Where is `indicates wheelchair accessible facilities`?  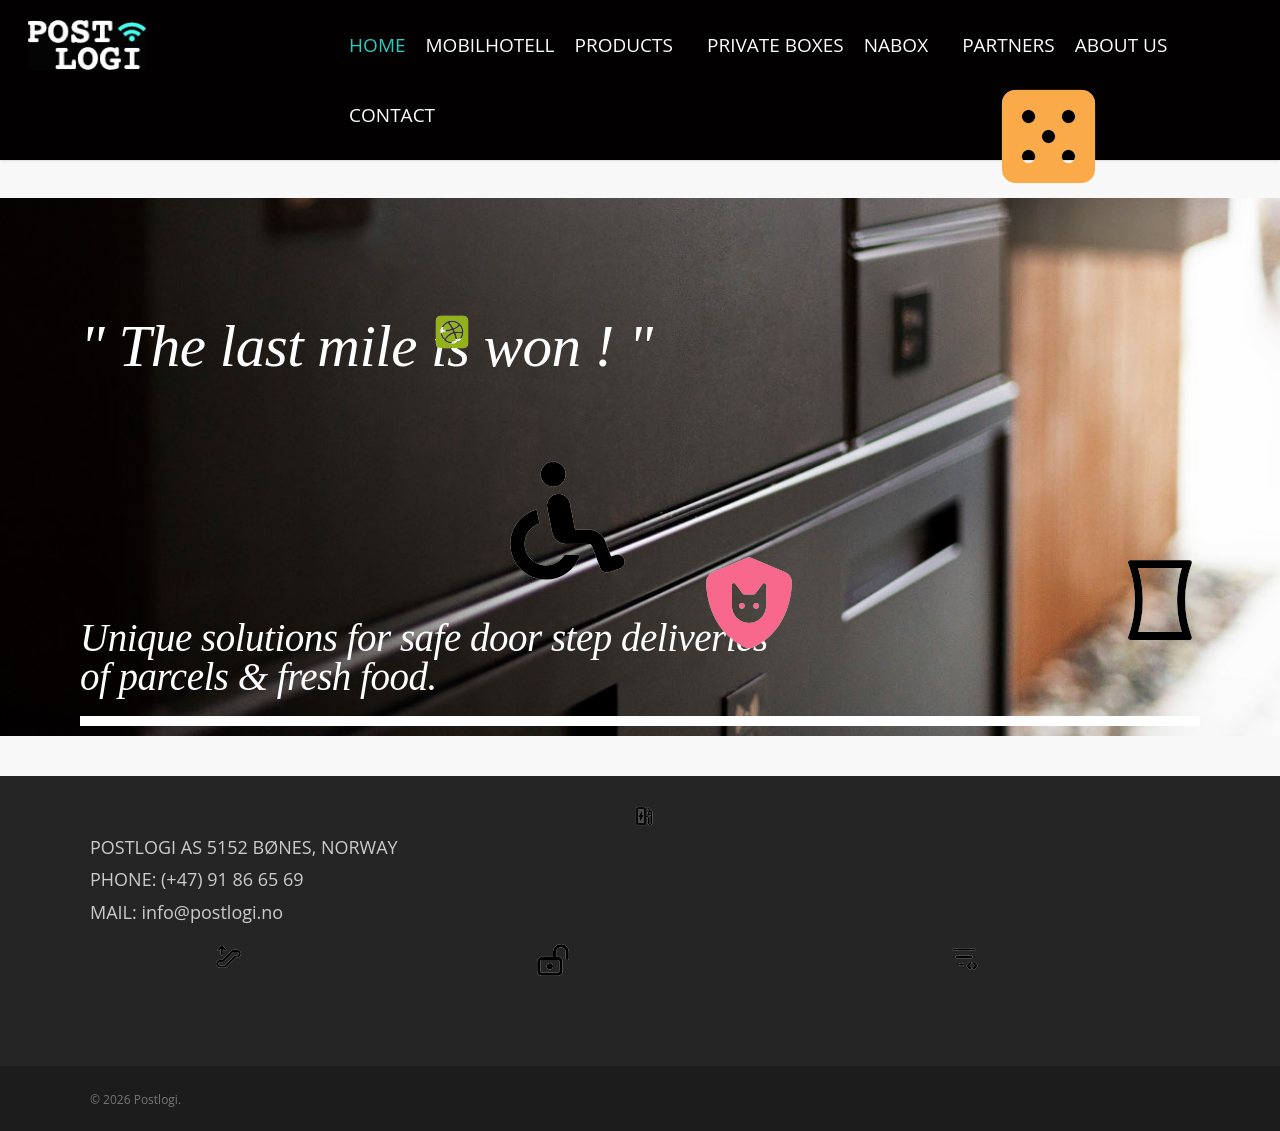 indicates wheelchair accessible facilities is located at coordinates (567, 522).